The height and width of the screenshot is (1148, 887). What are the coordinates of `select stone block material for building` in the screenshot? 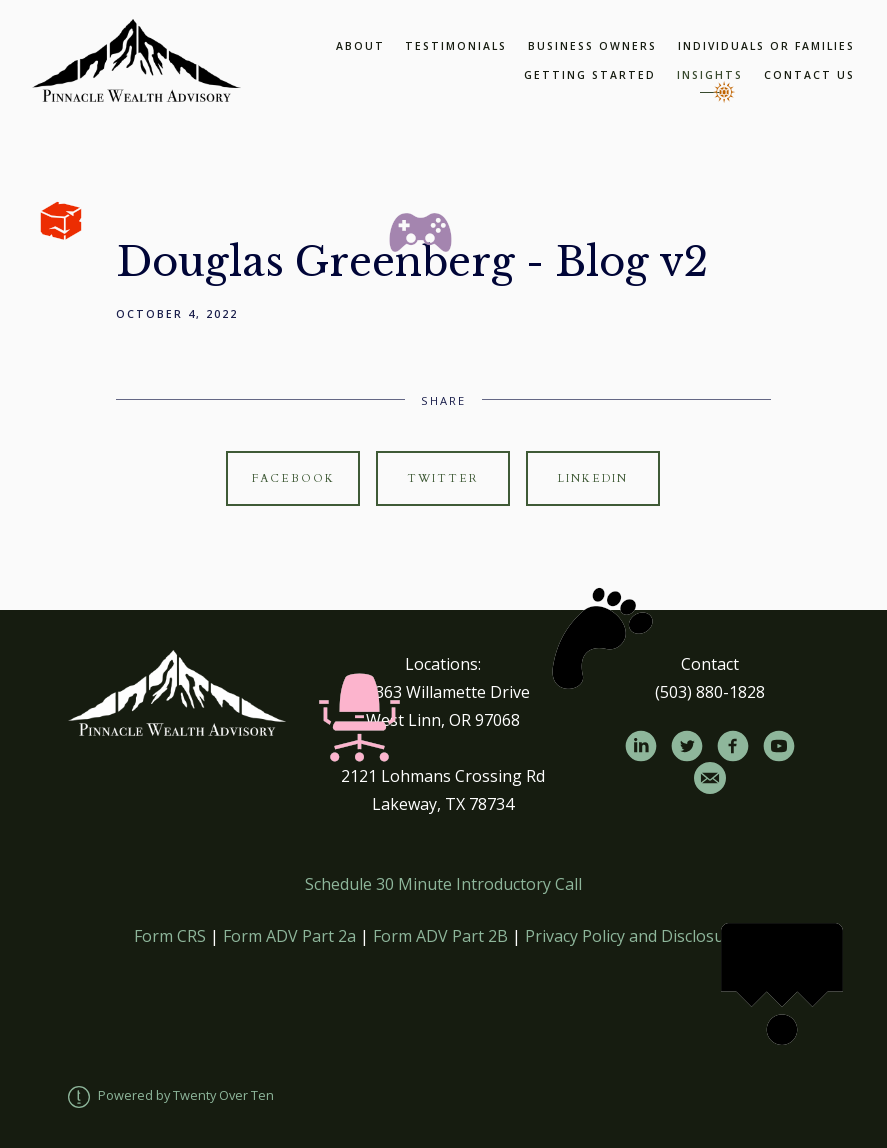 It's located at (61, 220).